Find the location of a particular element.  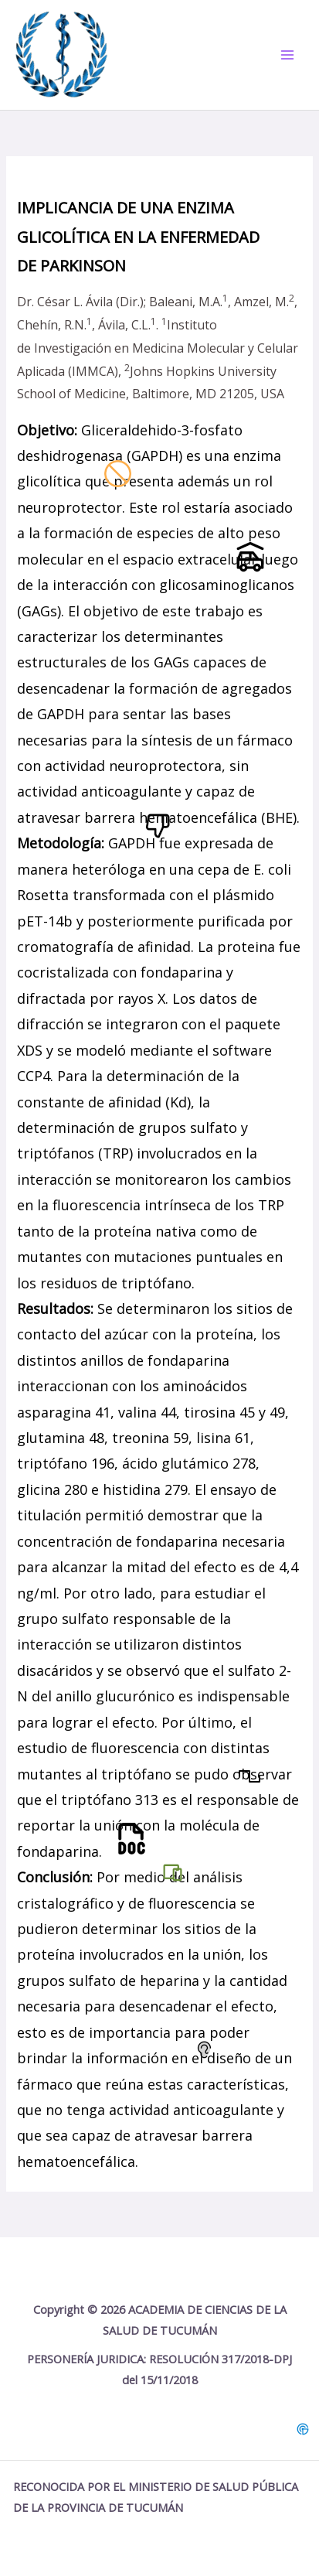

manage connected devices is located at coordinates (172, 1872).